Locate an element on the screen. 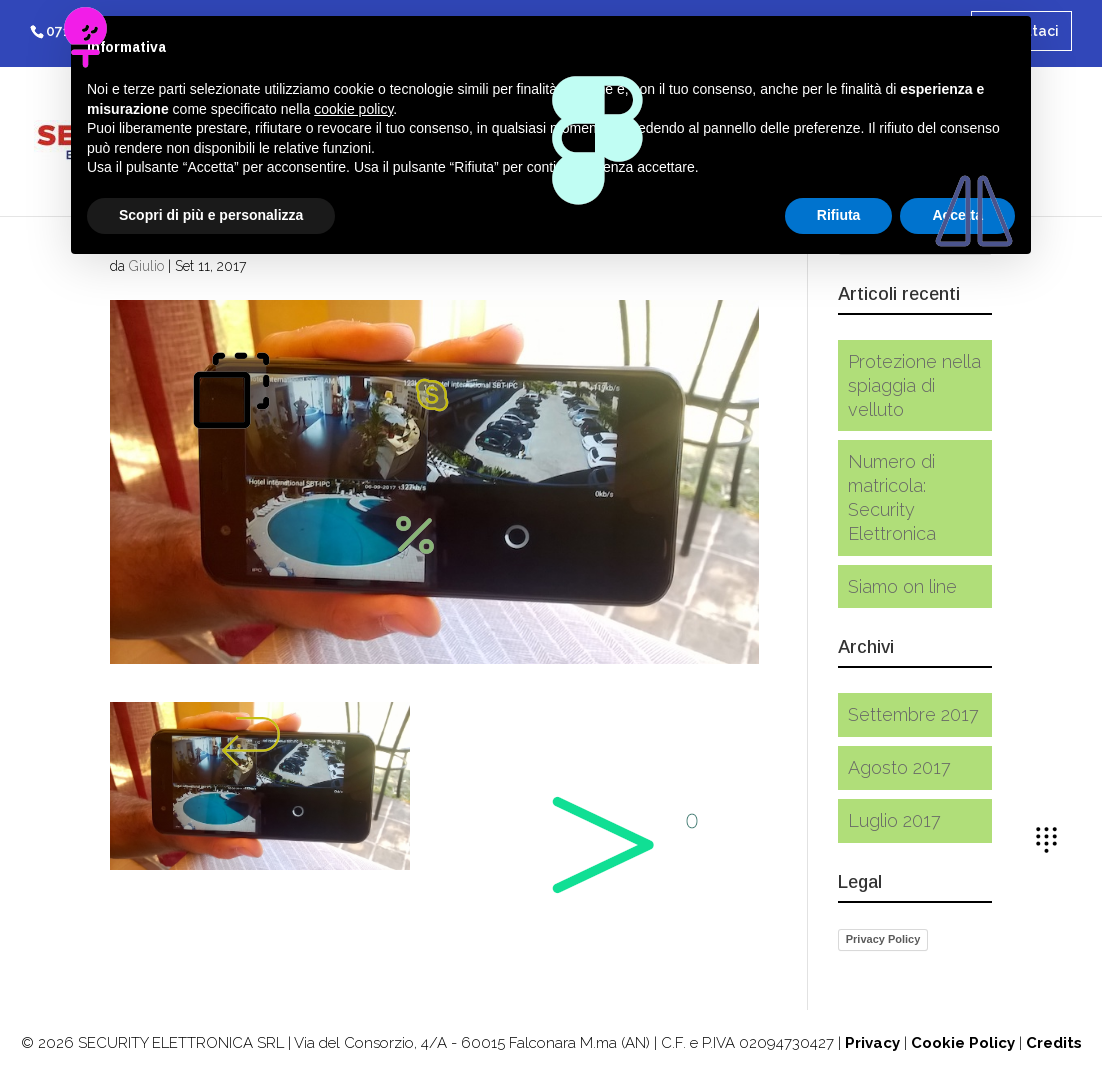  undo or revert to previous action is located at coordinates (251, 739).